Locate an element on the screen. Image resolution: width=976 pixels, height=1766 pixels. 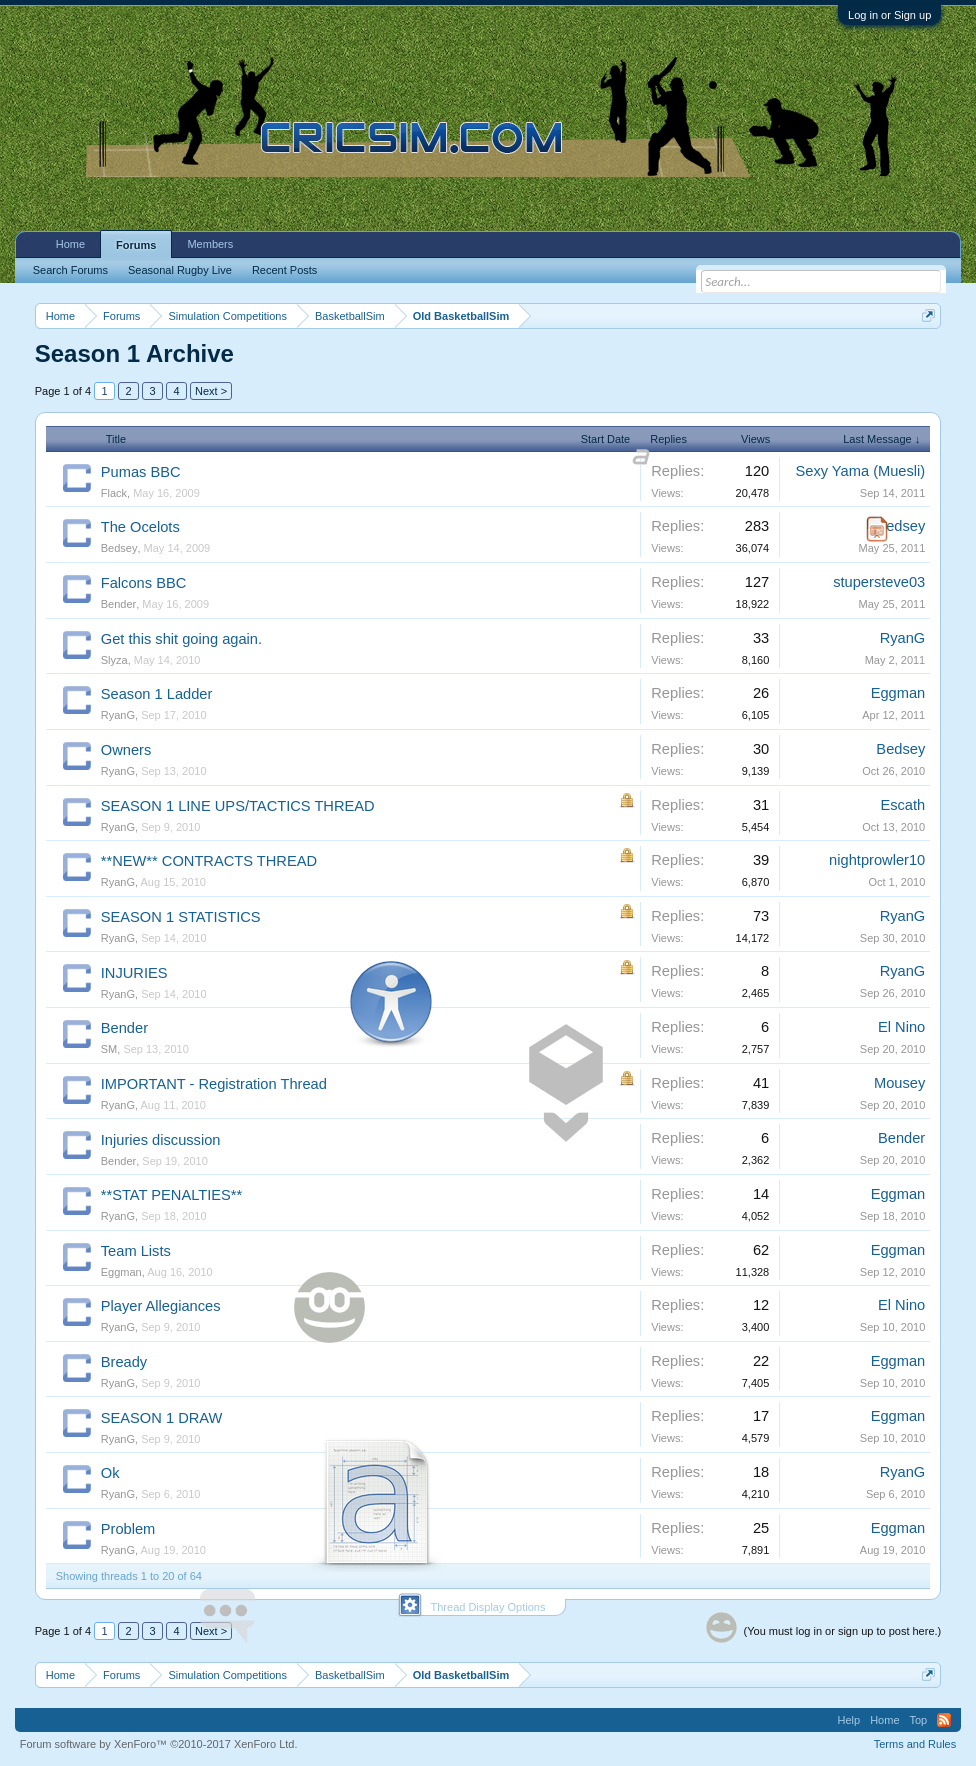
a libreoffice impress presentation file is located at coordinates (877, 529).